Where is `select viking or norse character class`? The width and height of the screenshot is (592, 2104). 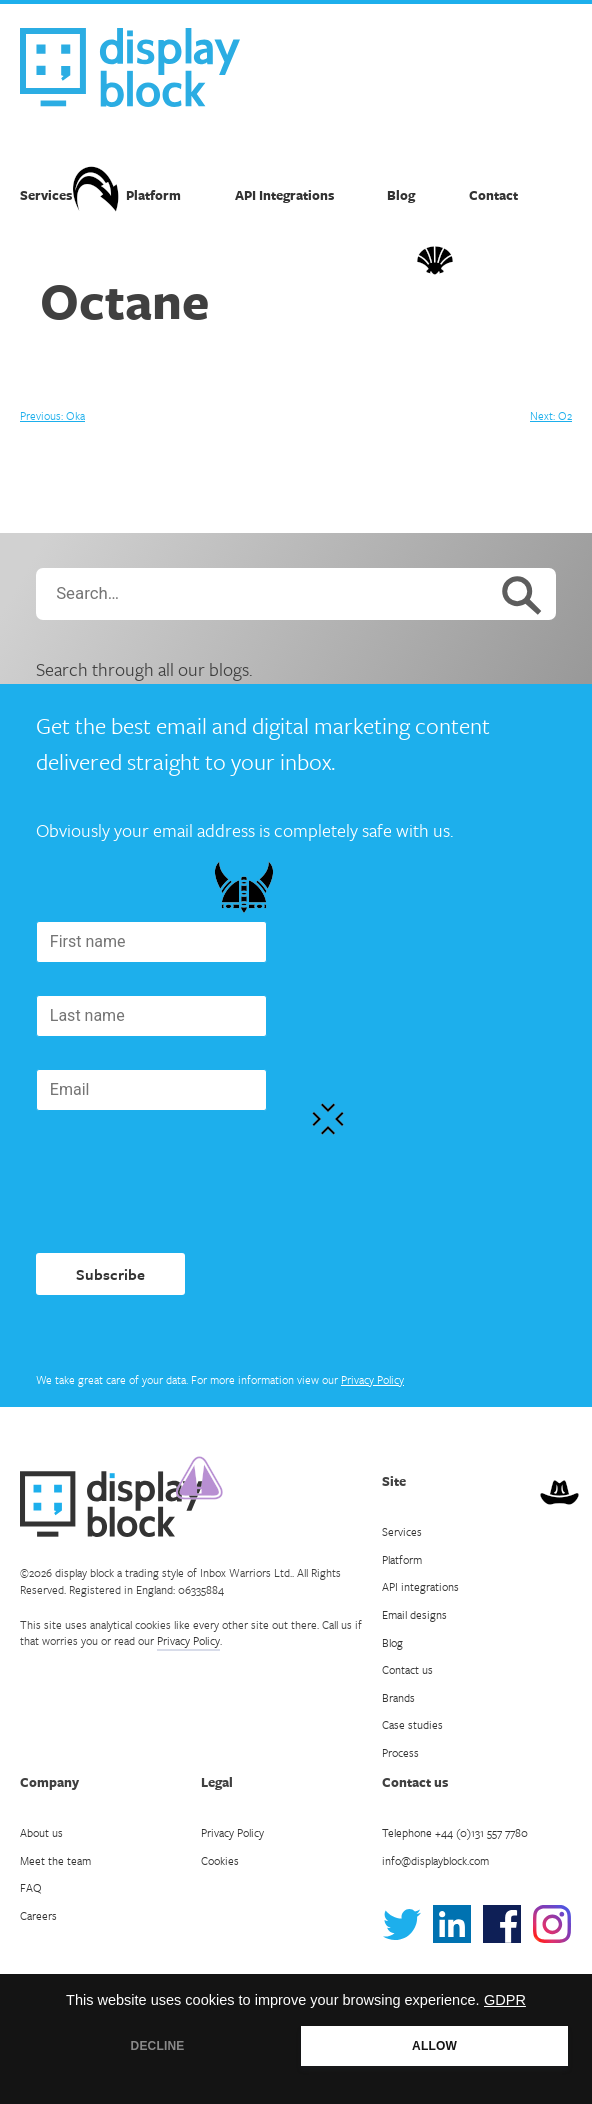 select viking or norse character class is located at coordinates (244, 886).